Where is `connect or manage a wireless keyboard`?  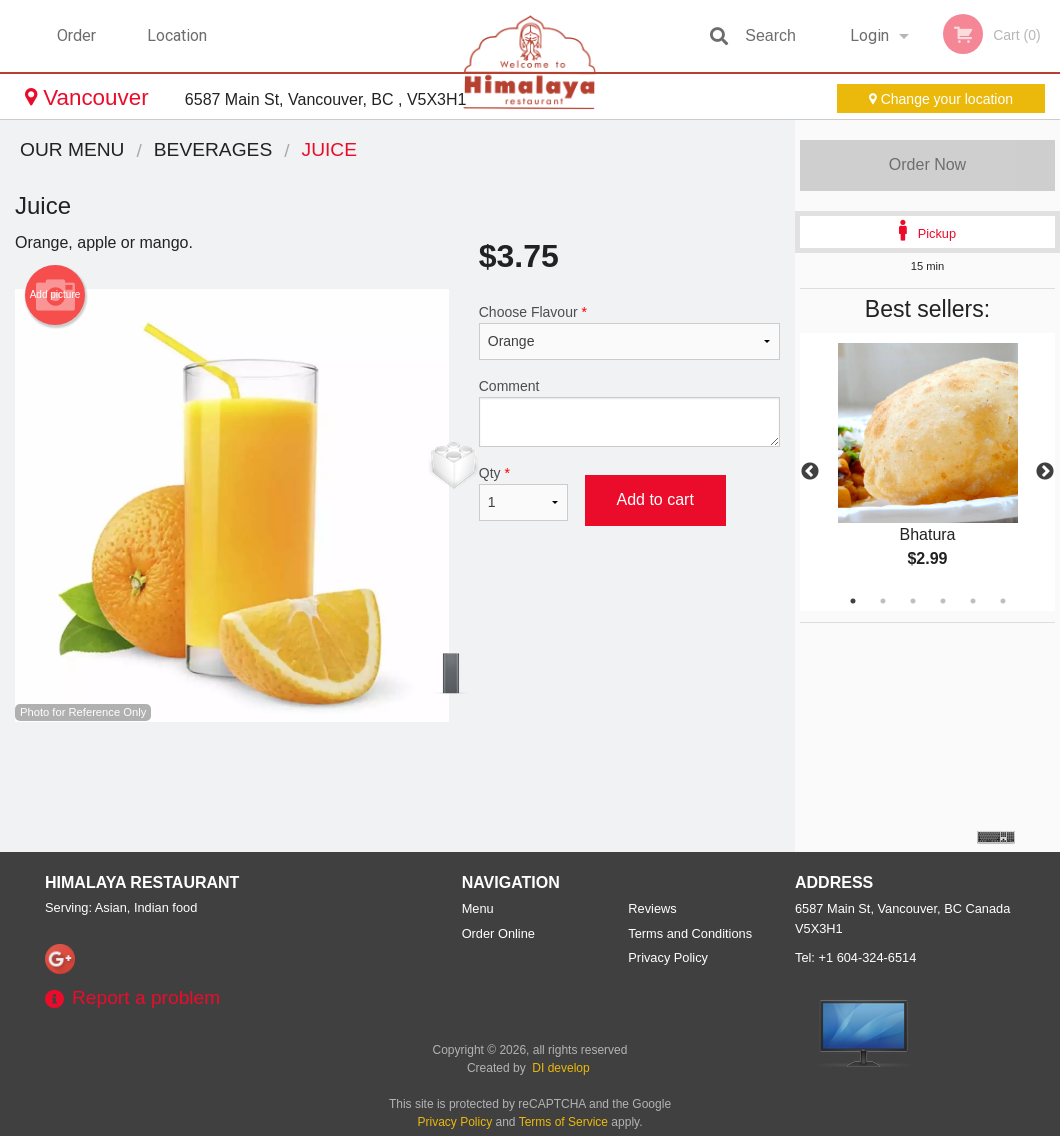
connect or manage a wireless keyboard is located at coordinates (996, 837).